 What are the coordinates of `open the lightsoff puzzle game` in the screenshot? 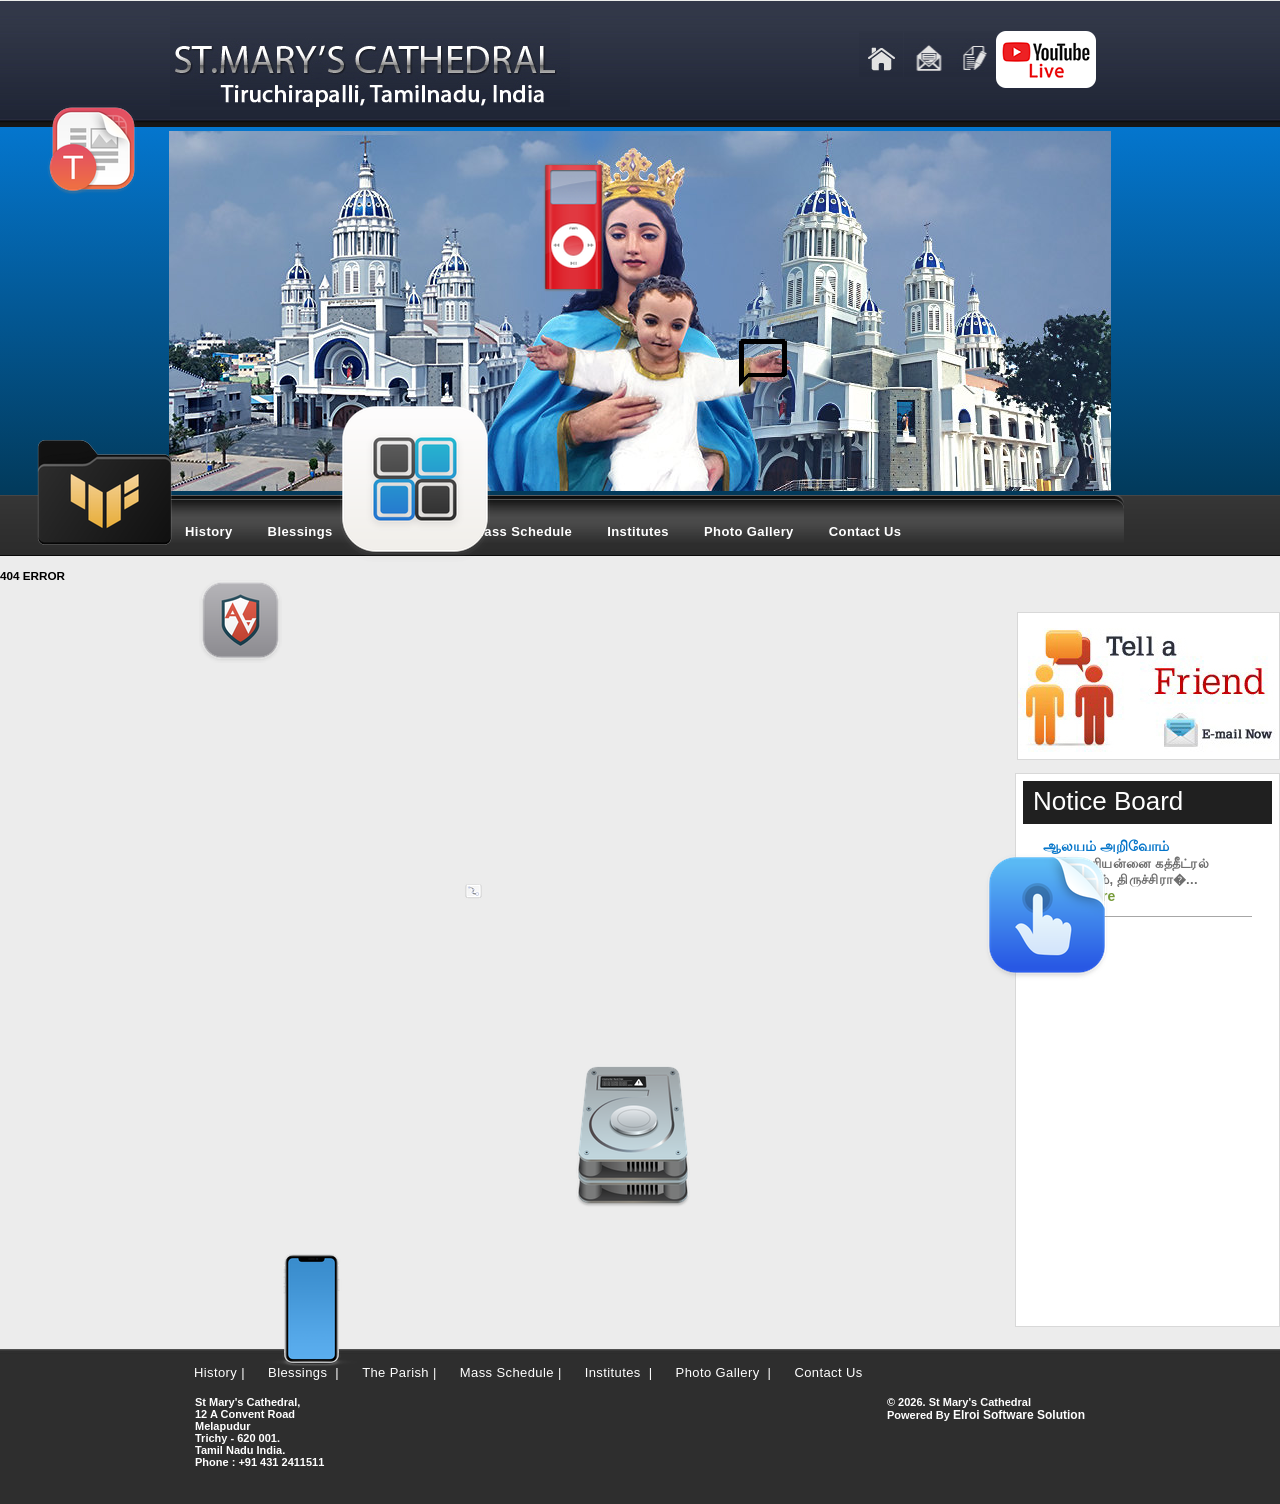 It's located at (415, 479).